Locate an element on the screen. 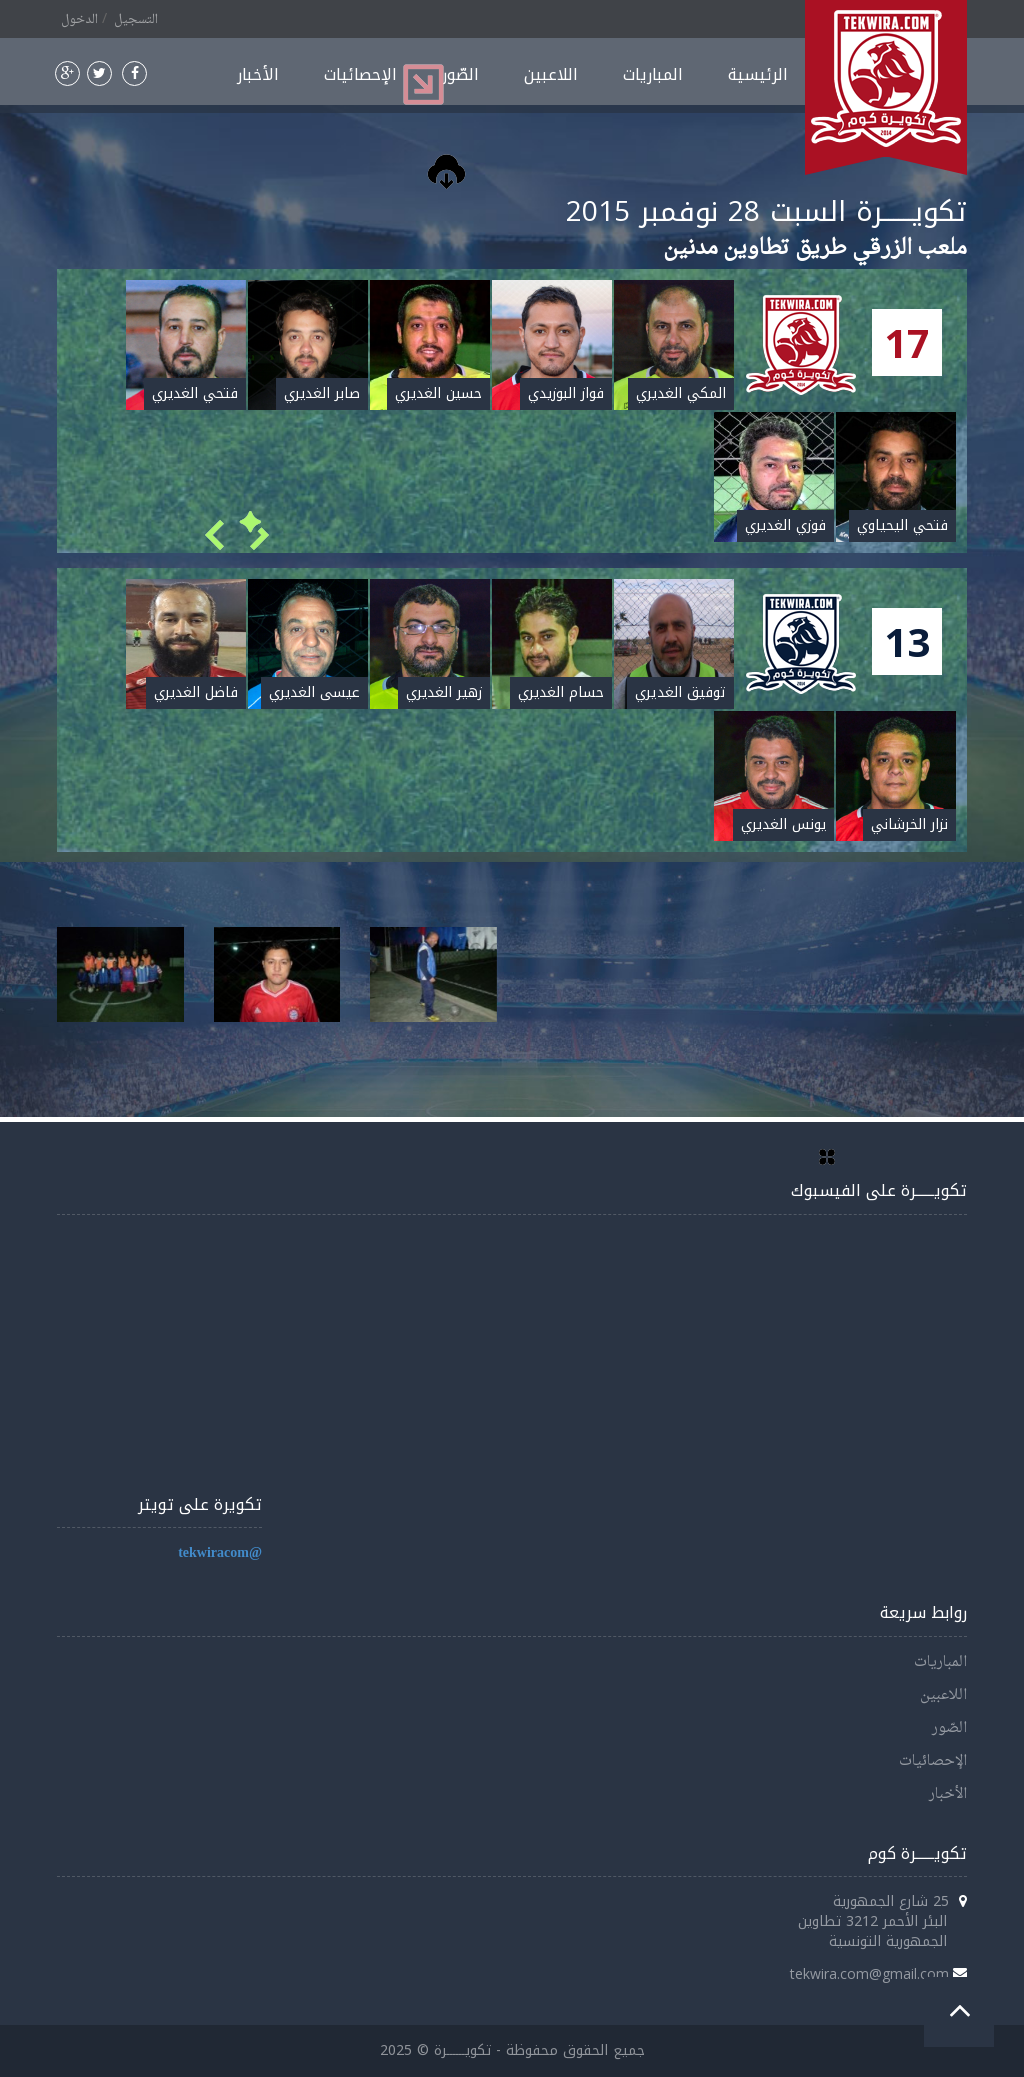  access AI-powered code assistance is located at coordinates (237, 535).